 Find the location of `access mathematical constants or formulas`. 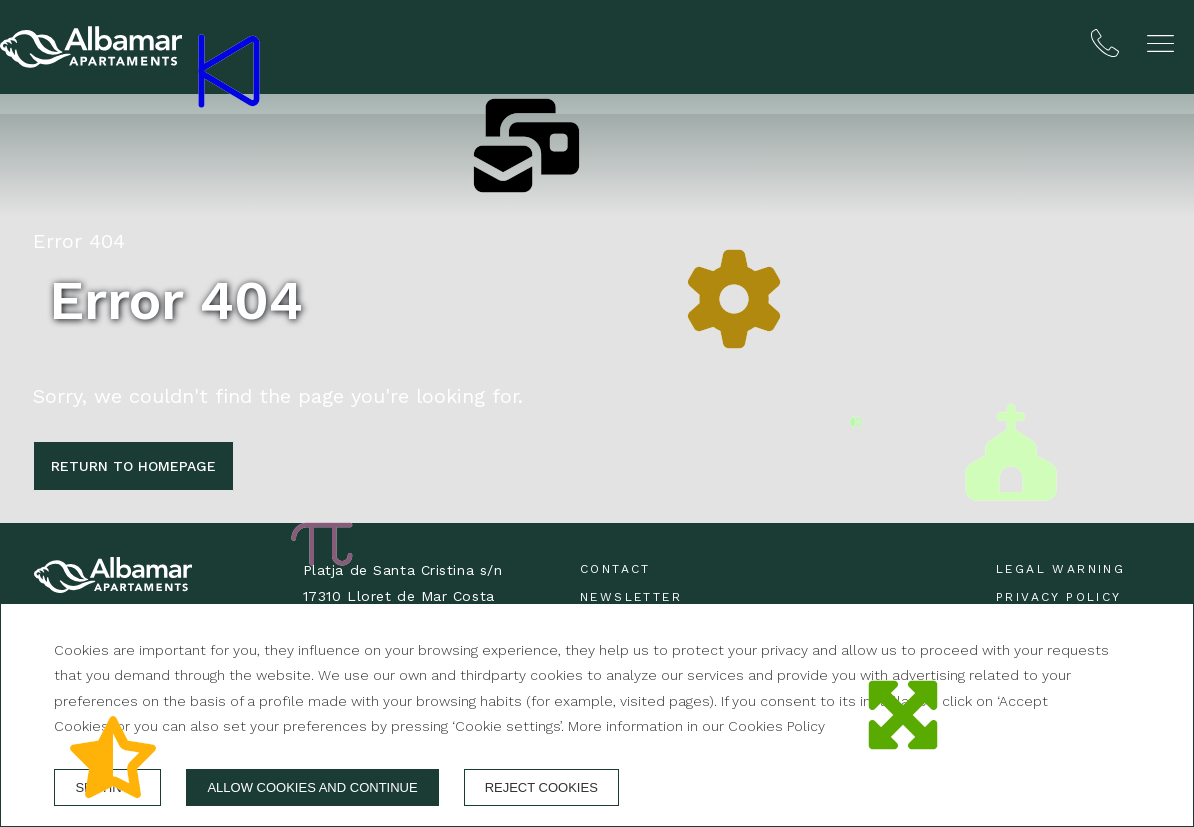

access mathematical constants or formulas is located at coordinates (323, 543).